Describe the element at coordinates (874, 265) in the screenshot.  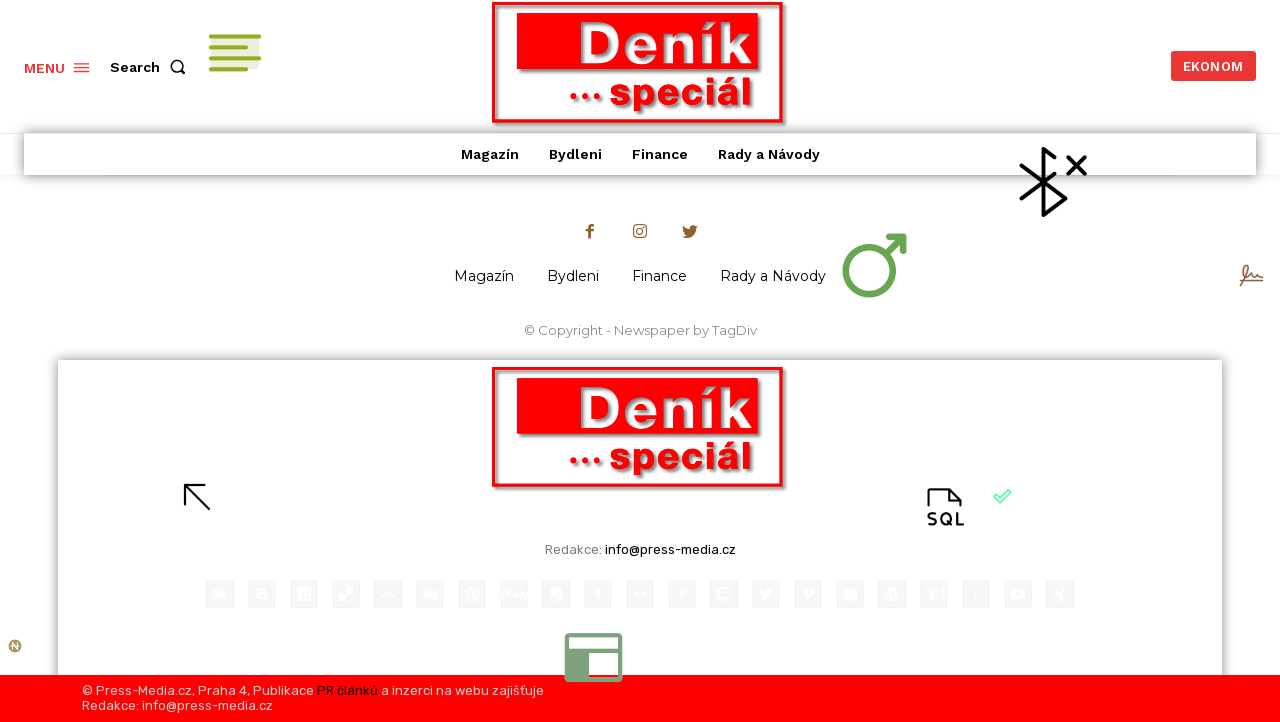
I see `select male gender option` at that location.